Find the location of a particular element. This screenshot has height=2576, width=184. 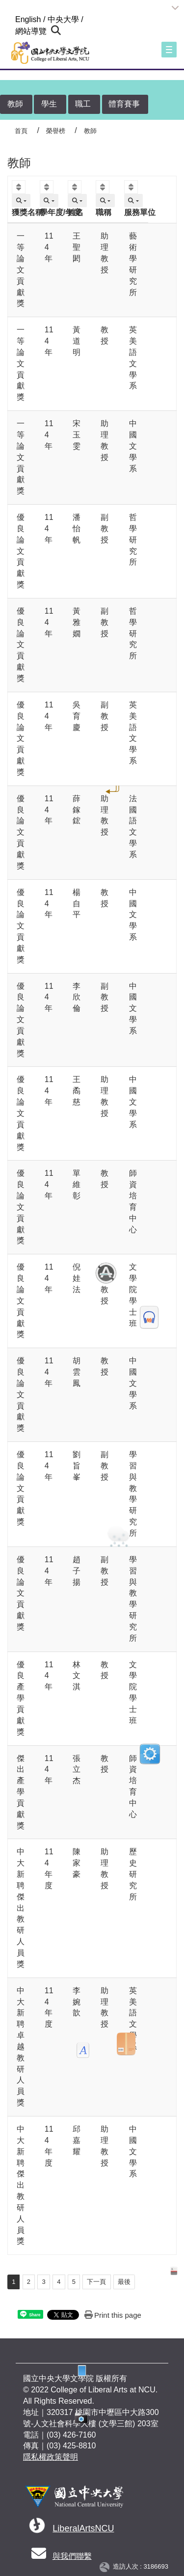

a compressed archive or package file is located at coordinates (126, 2044).